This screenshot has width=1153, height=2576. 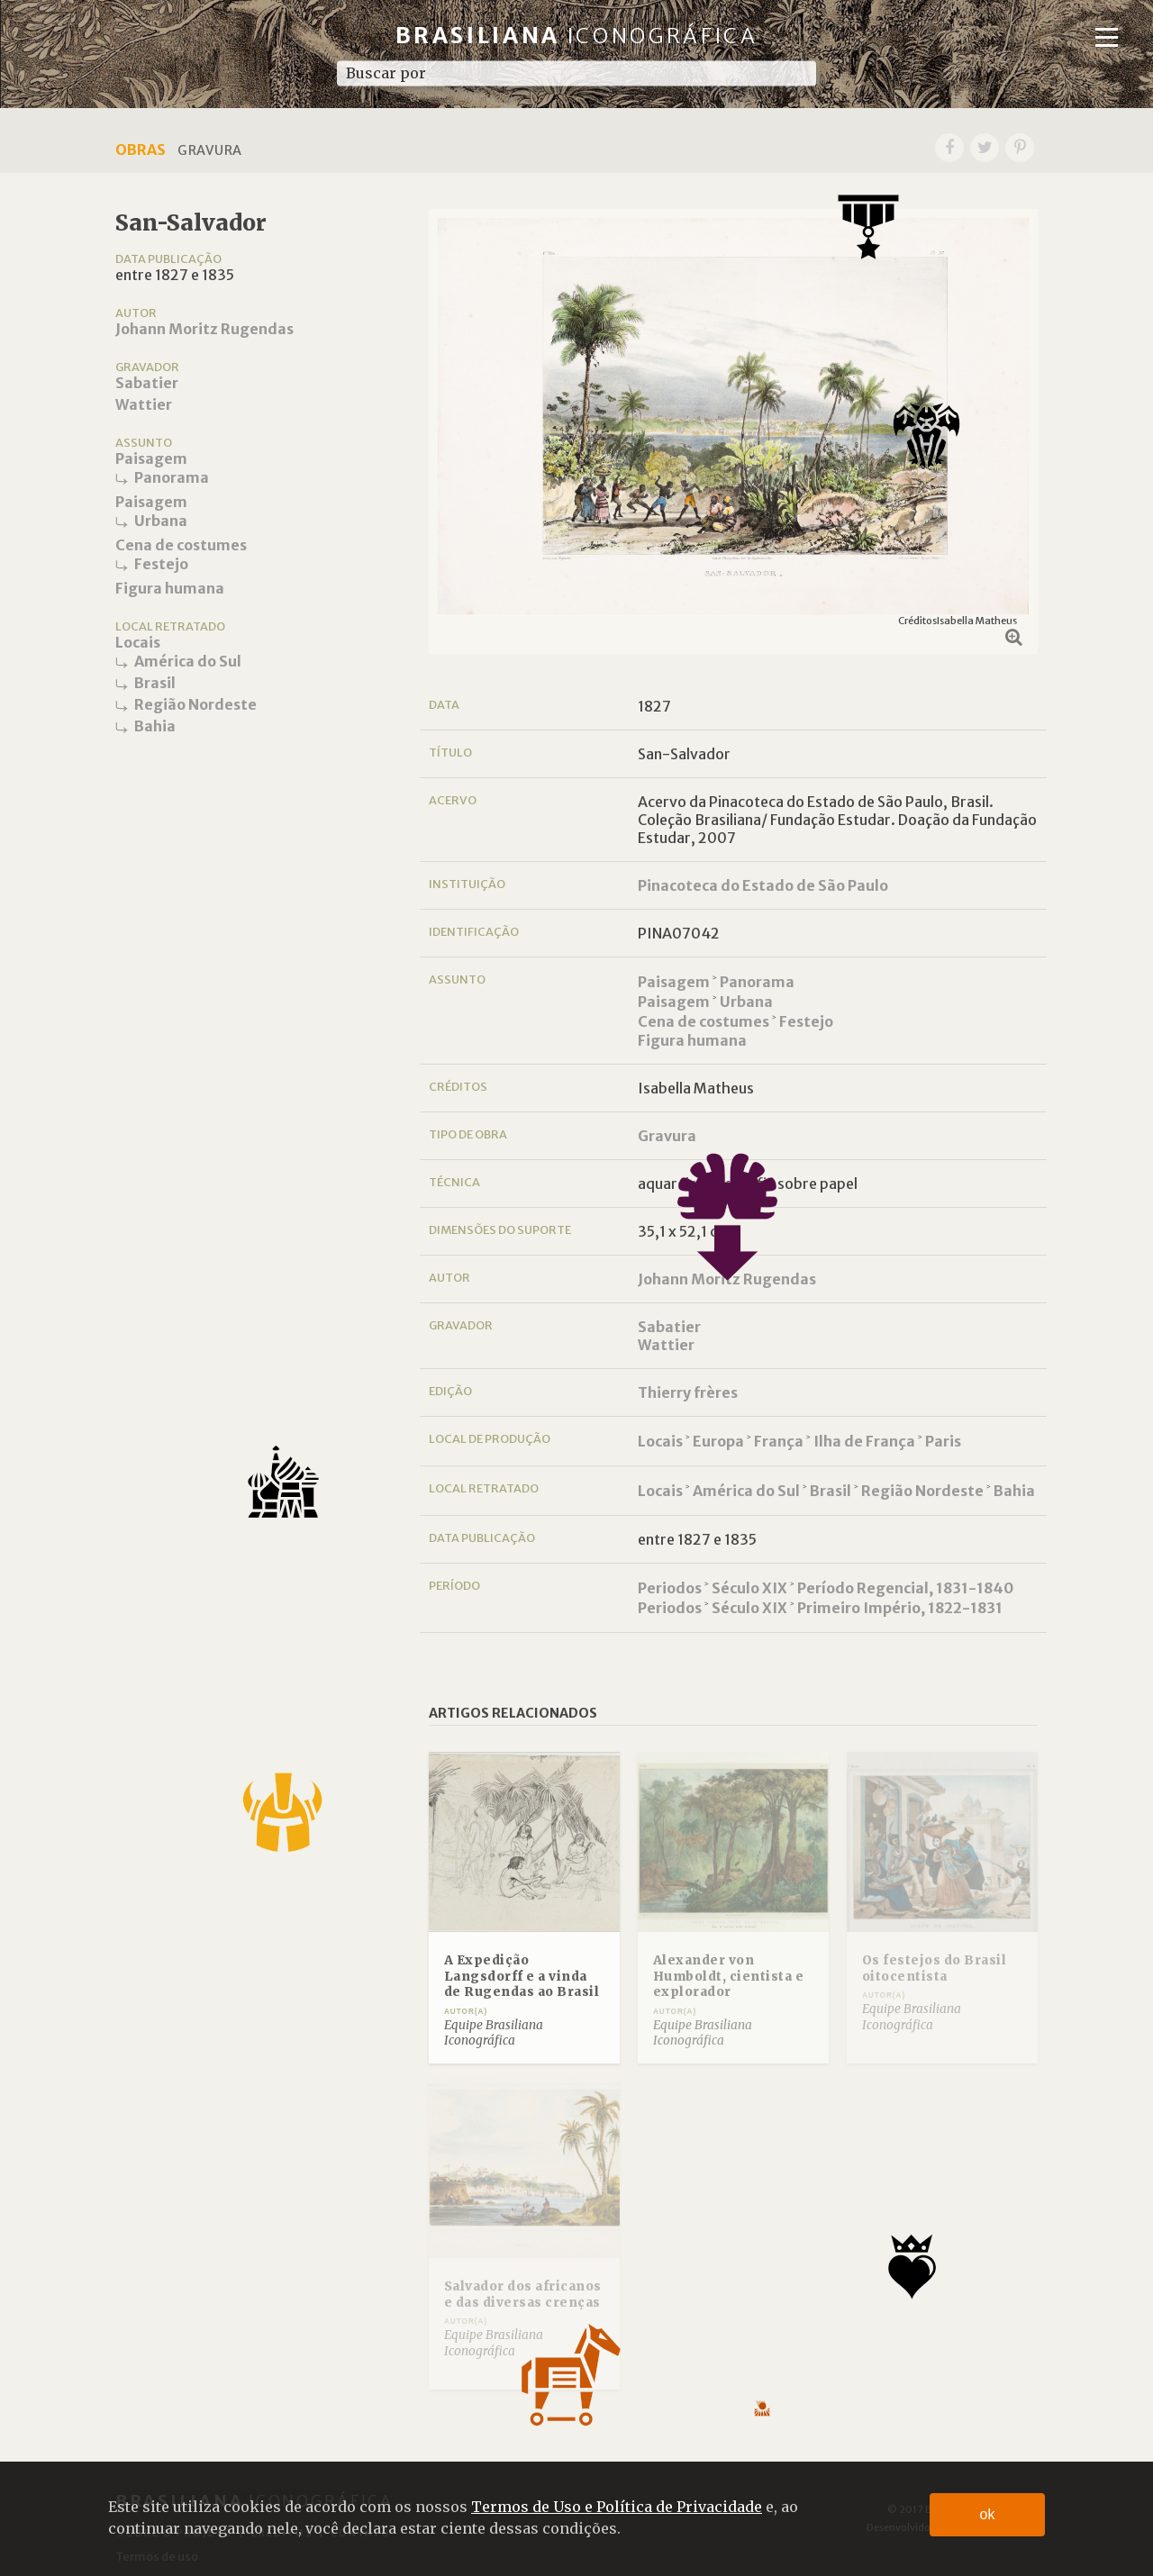 What do you see at coordinates (282, 1812) in the screenshot?
I see `equip heavy armor or helmet` at bounding box center [282, 1812].